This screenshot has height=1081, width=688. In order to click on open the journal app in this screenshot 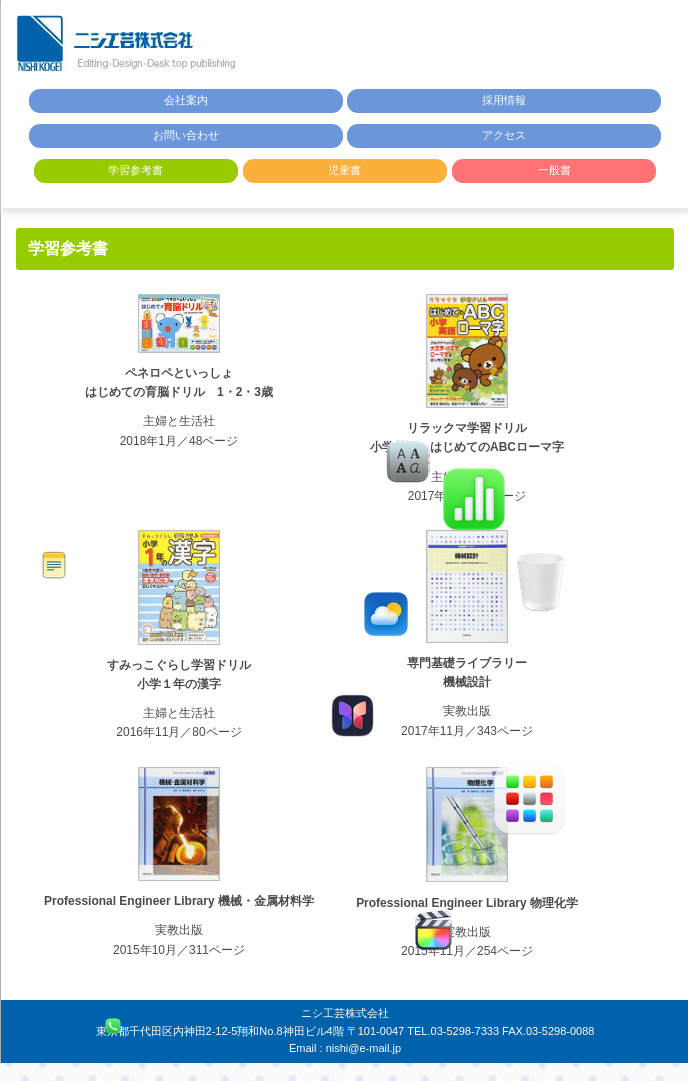, I will do `click(352, 715)`.